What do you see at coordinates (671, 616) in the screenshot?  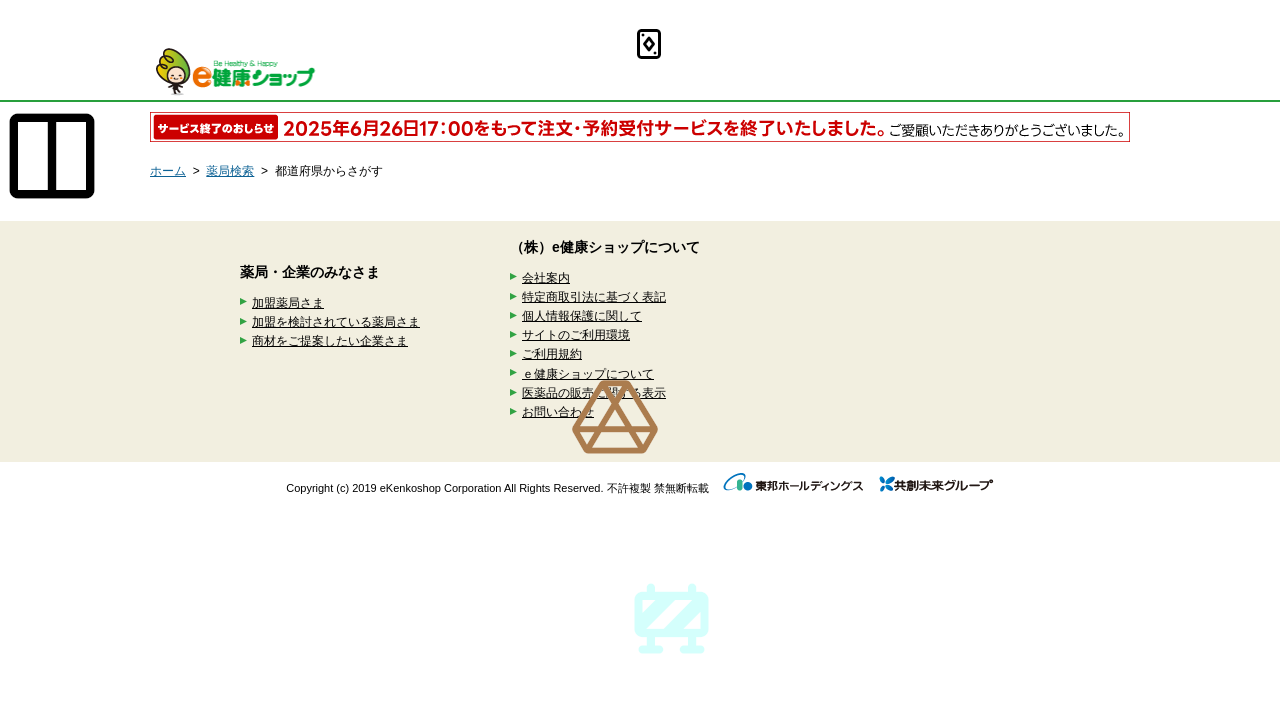 I see `indicates a blocked or restricted area` at bounding box center [671, 616].